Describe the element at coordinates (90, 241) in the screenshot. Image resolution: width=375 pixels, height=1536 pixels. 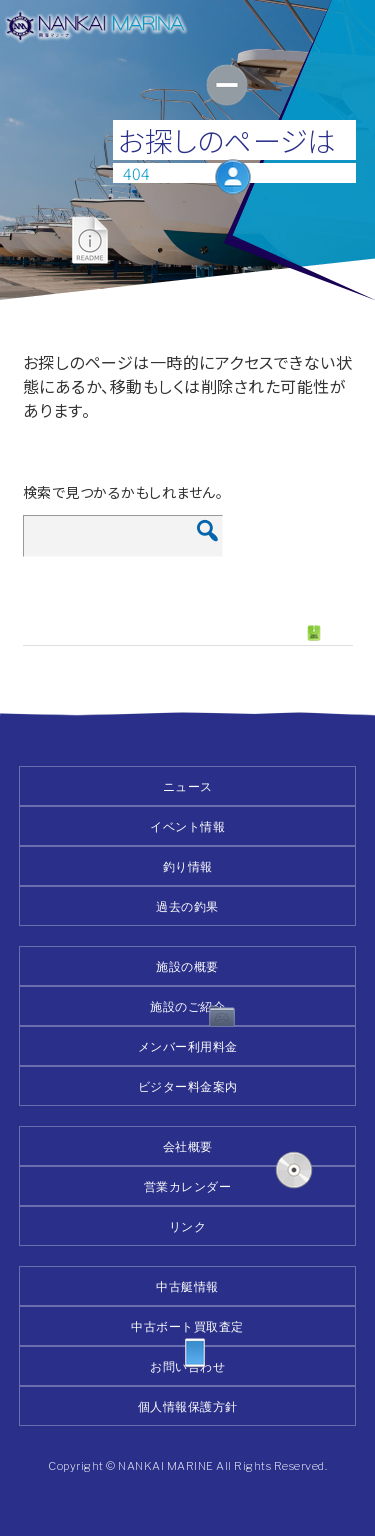
I see `open readme documentation file` at that location.